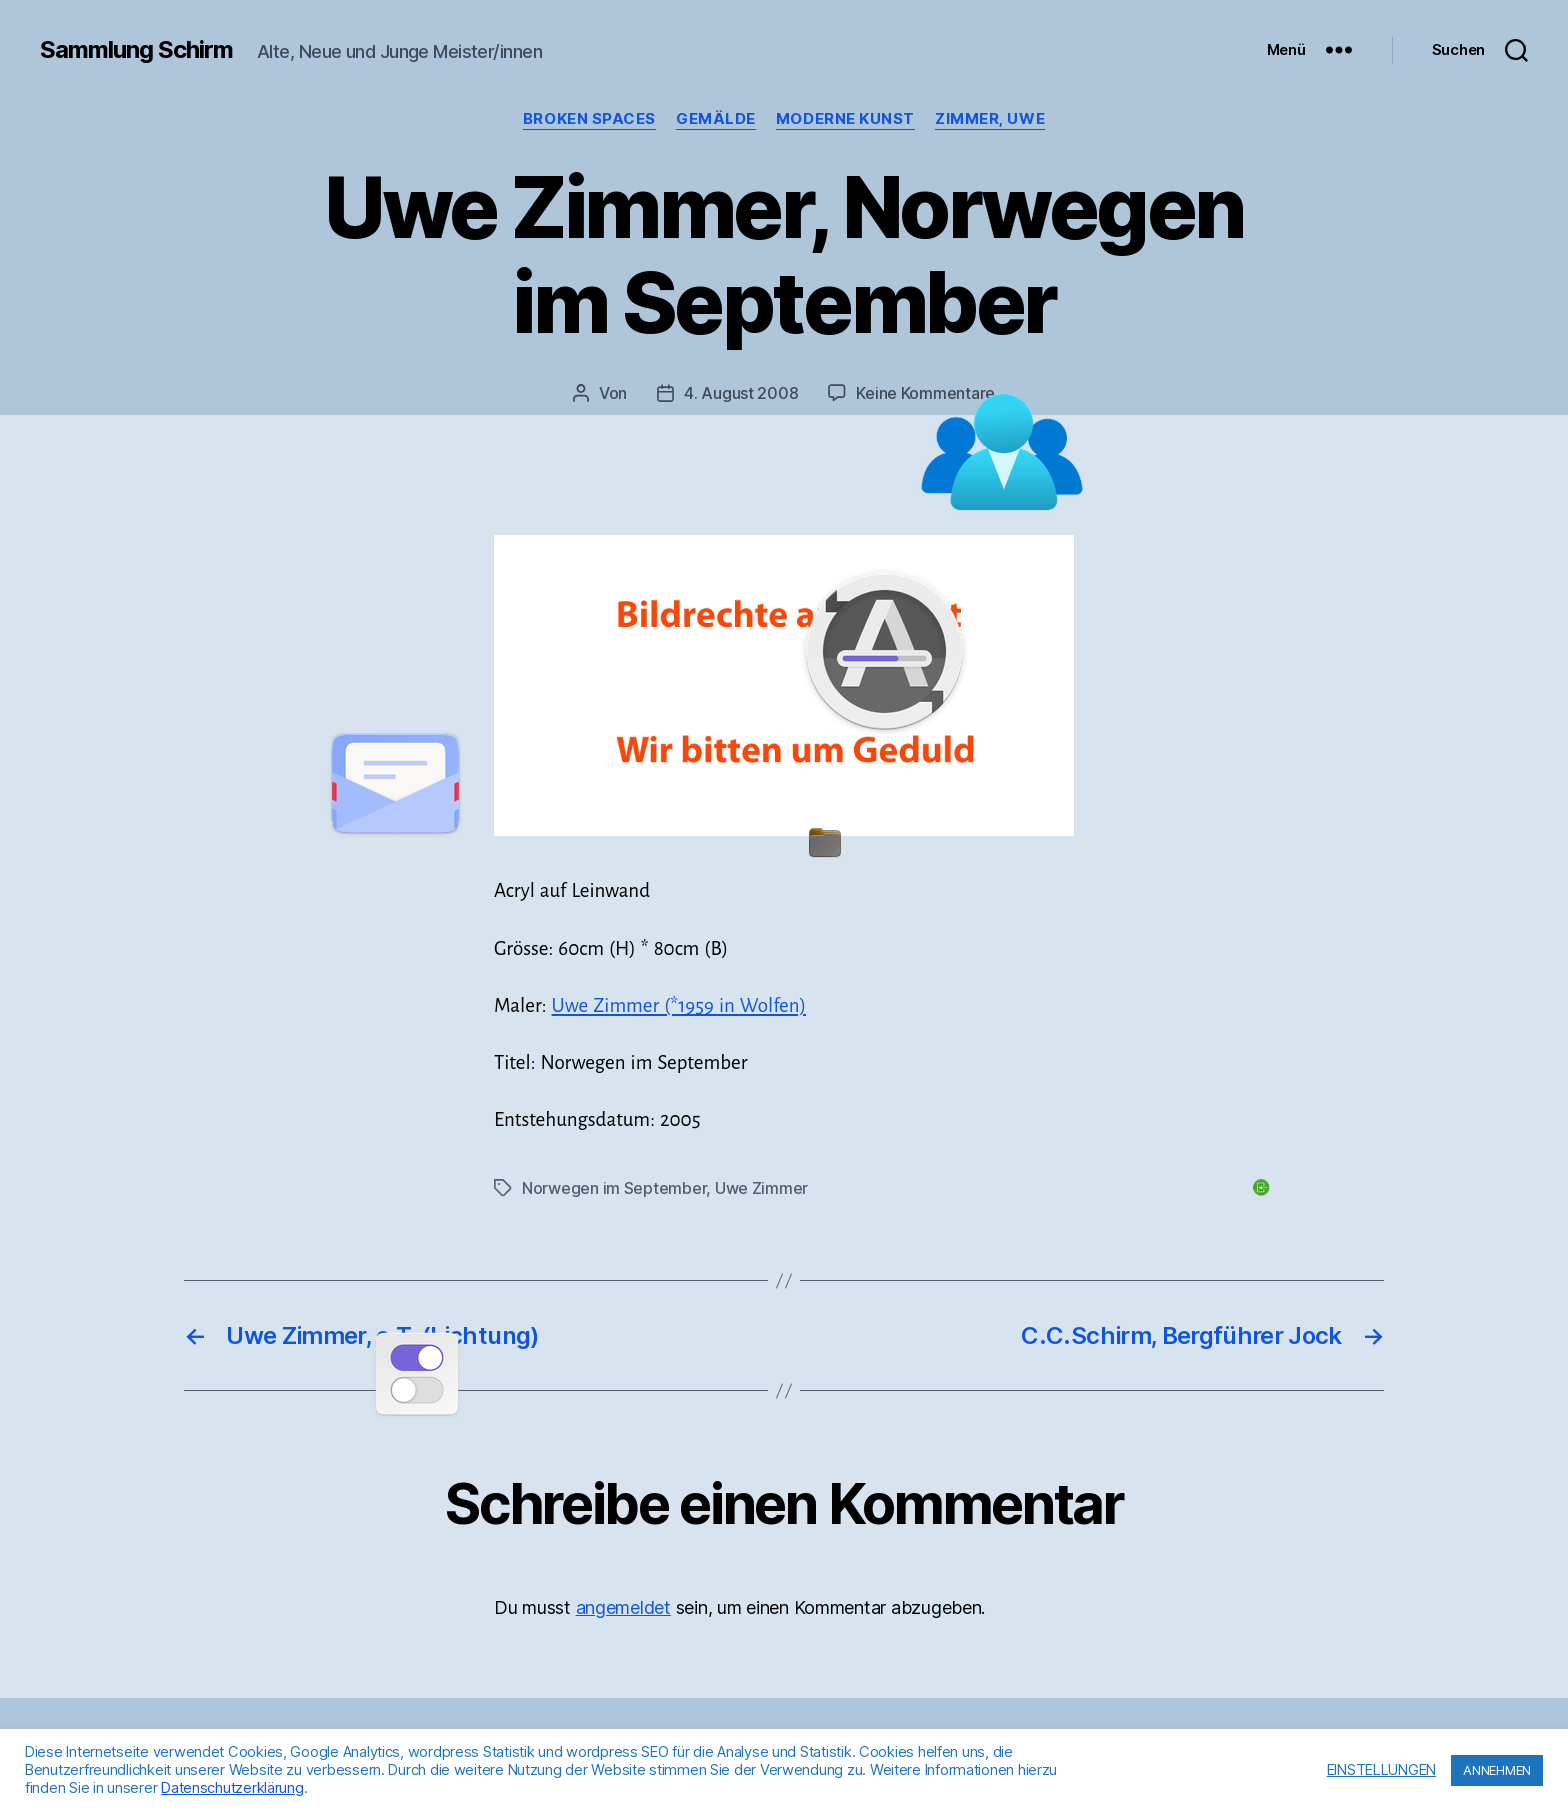  Describe the element at coordinates (1002, 452) in the screenshot. I see `open the community app` at that location.